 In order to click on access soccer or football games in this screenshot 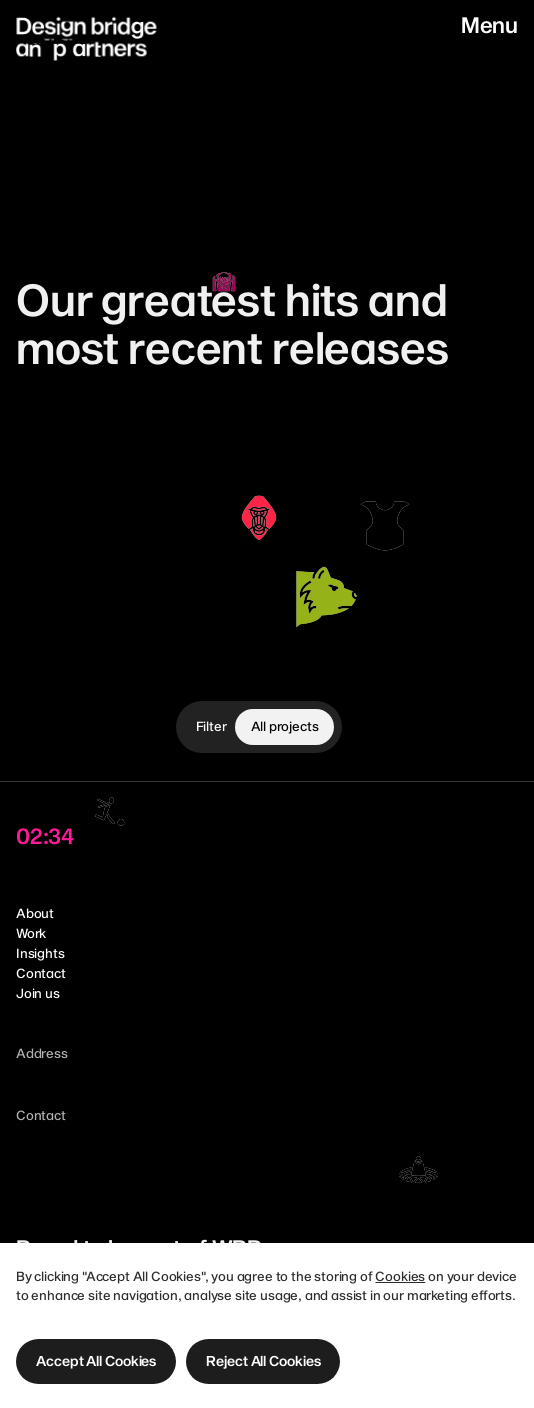, I will do `click(109, 811)`.